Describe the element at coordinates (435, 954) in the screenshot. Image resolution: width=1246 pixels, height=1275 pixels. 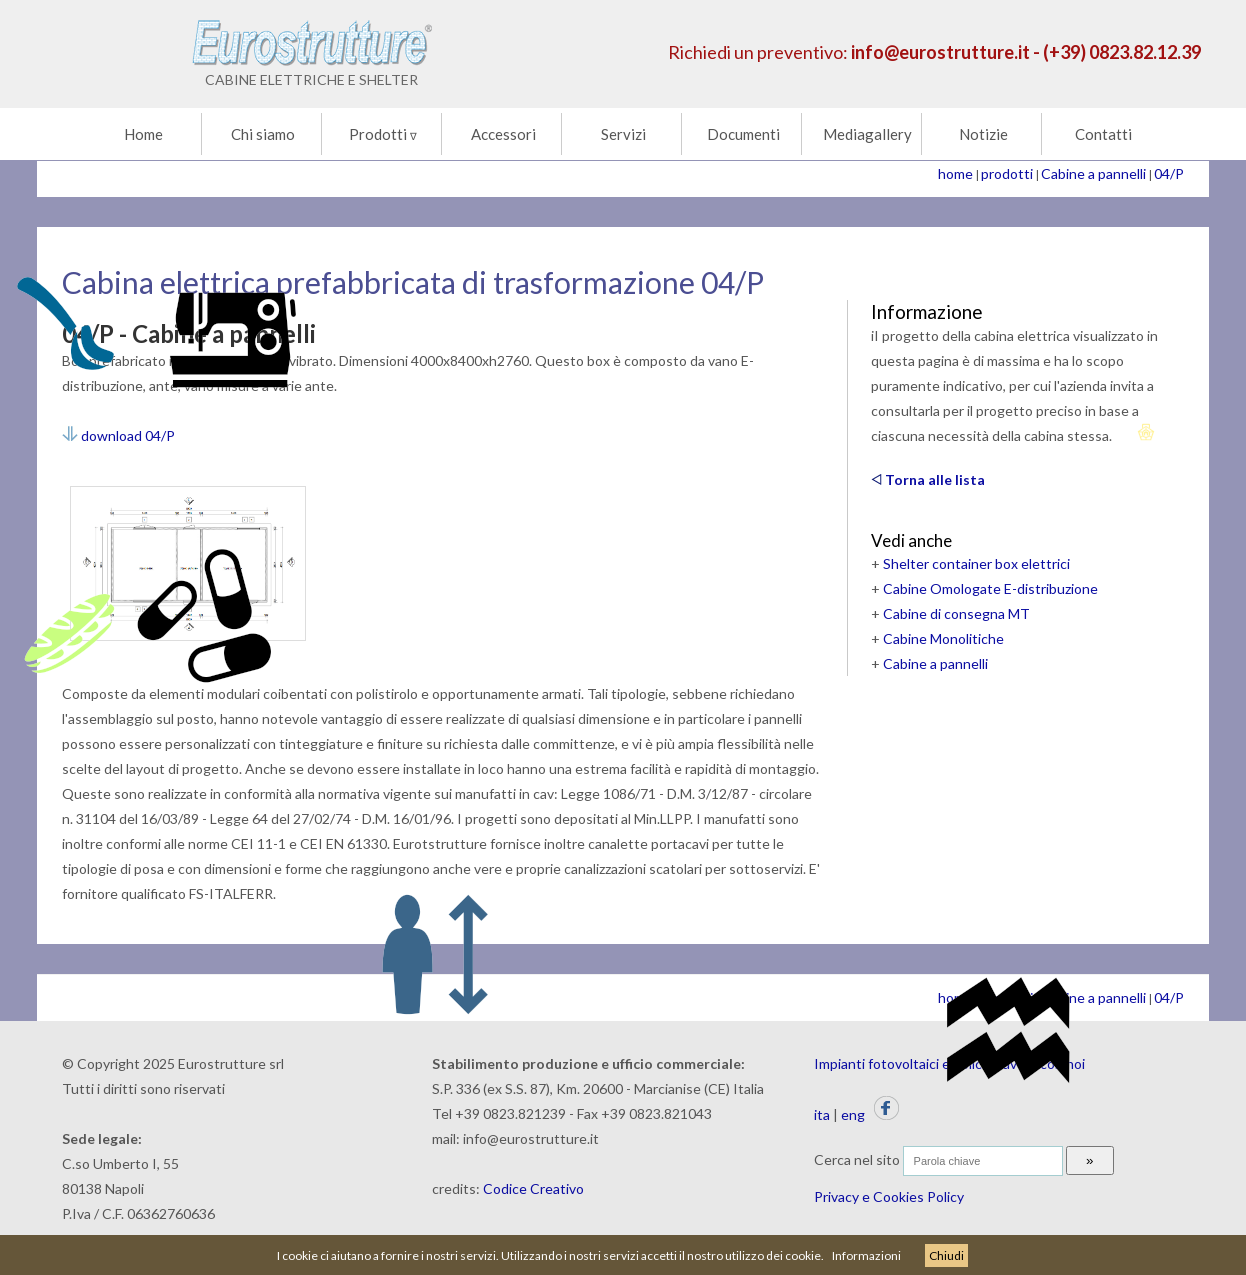
I see `set or adjust character height` at that location.